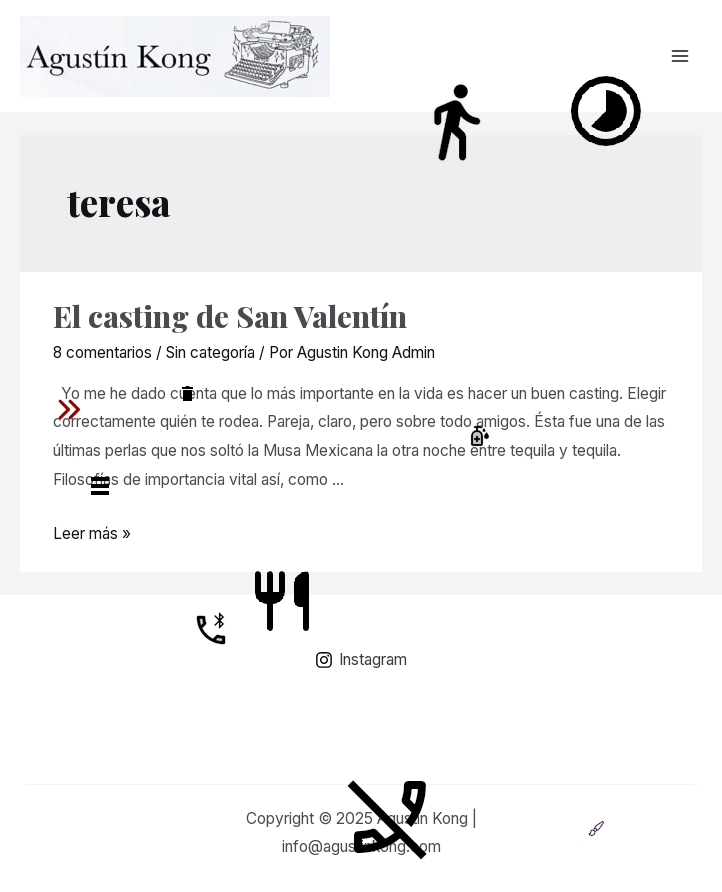 The image size is (722, 892). Describe the element at coordinates (187, 393) in the screenshot. I see `delete selected item` at that location.